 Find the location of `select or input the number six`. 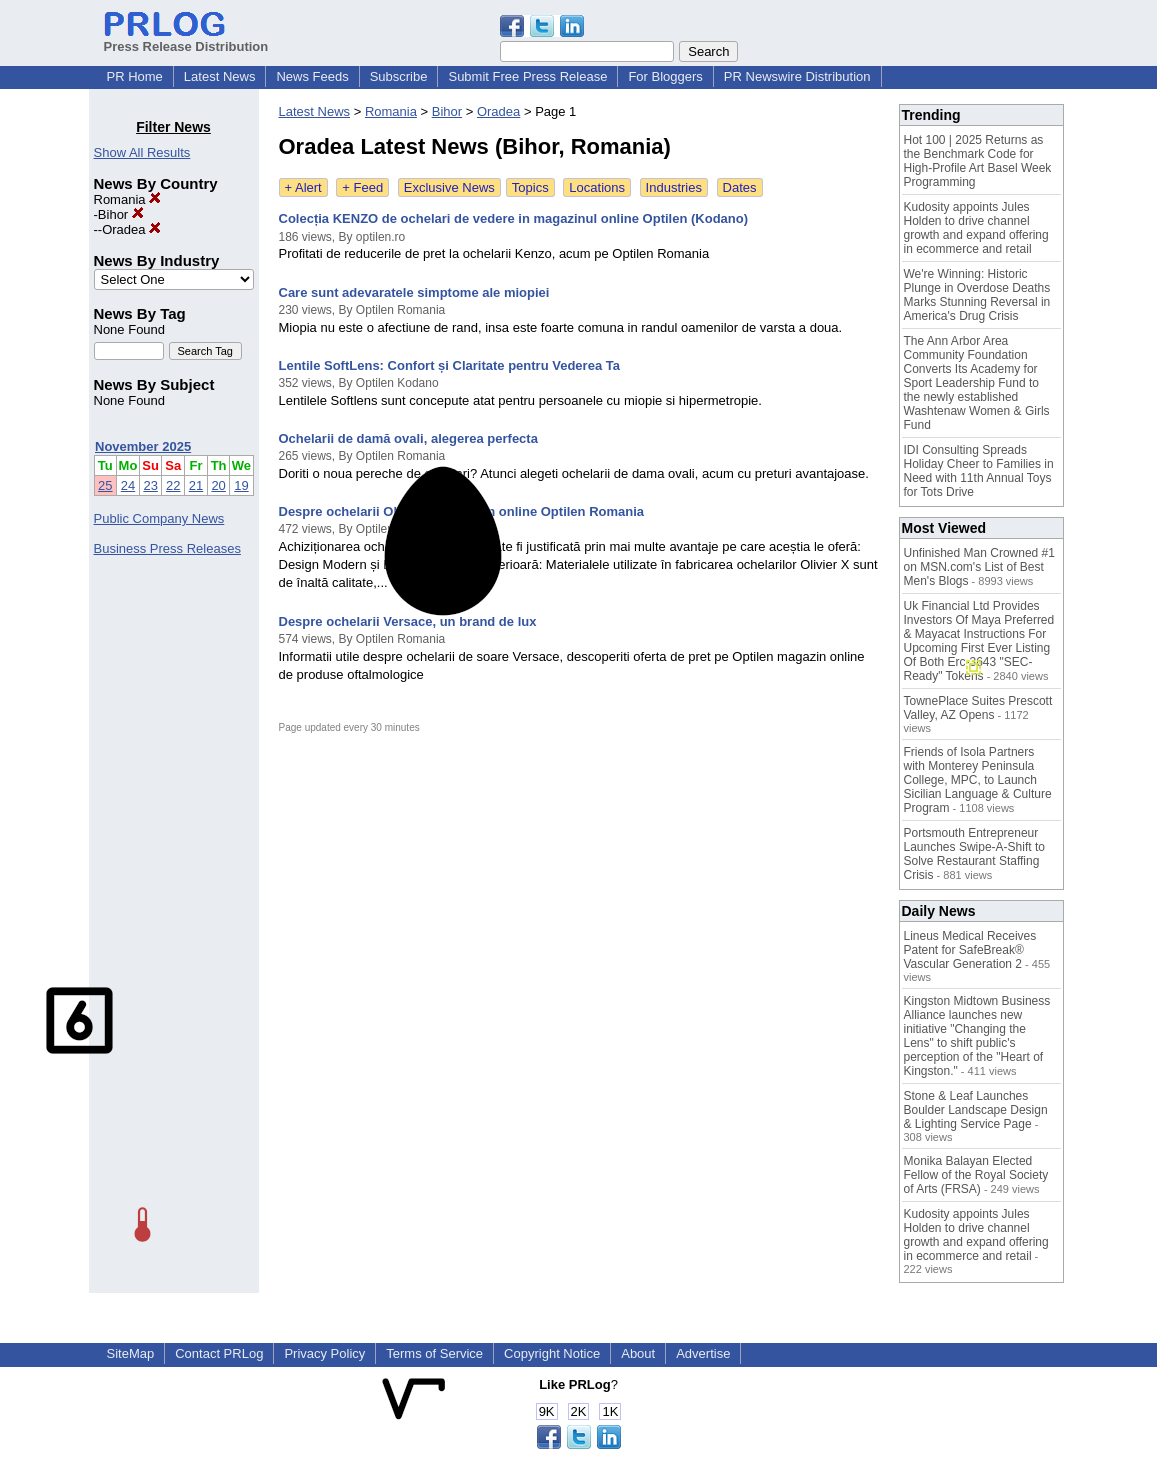

select or input the number six is located at coordinates (79, 1020).